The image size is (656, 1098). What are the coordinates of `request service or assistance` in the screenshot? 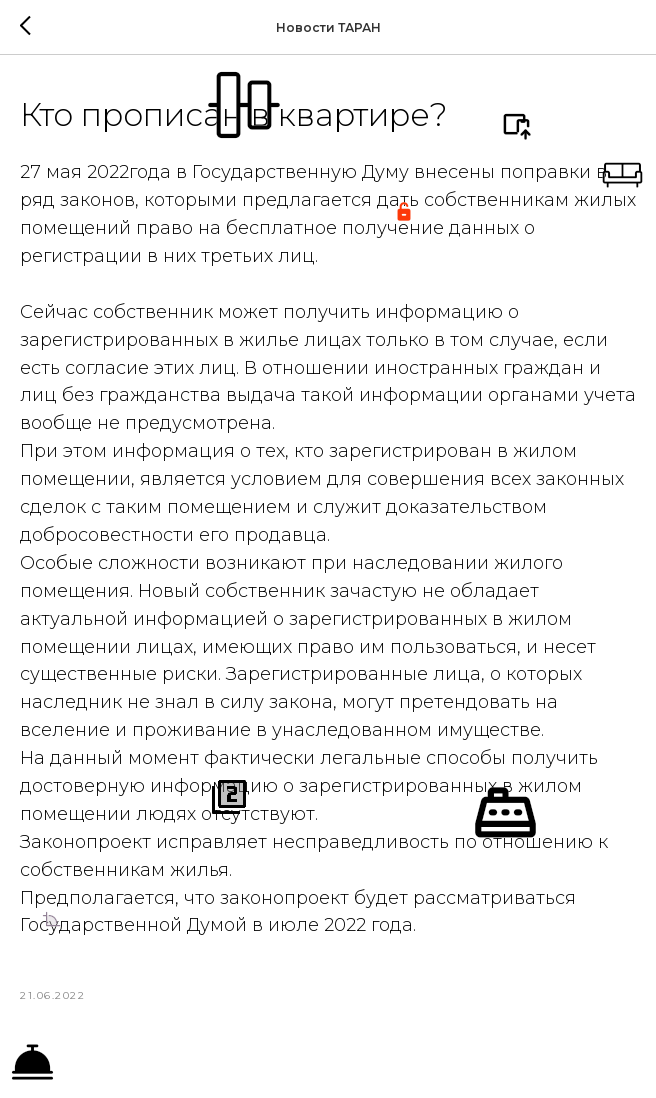 It's located at (32, 1063).